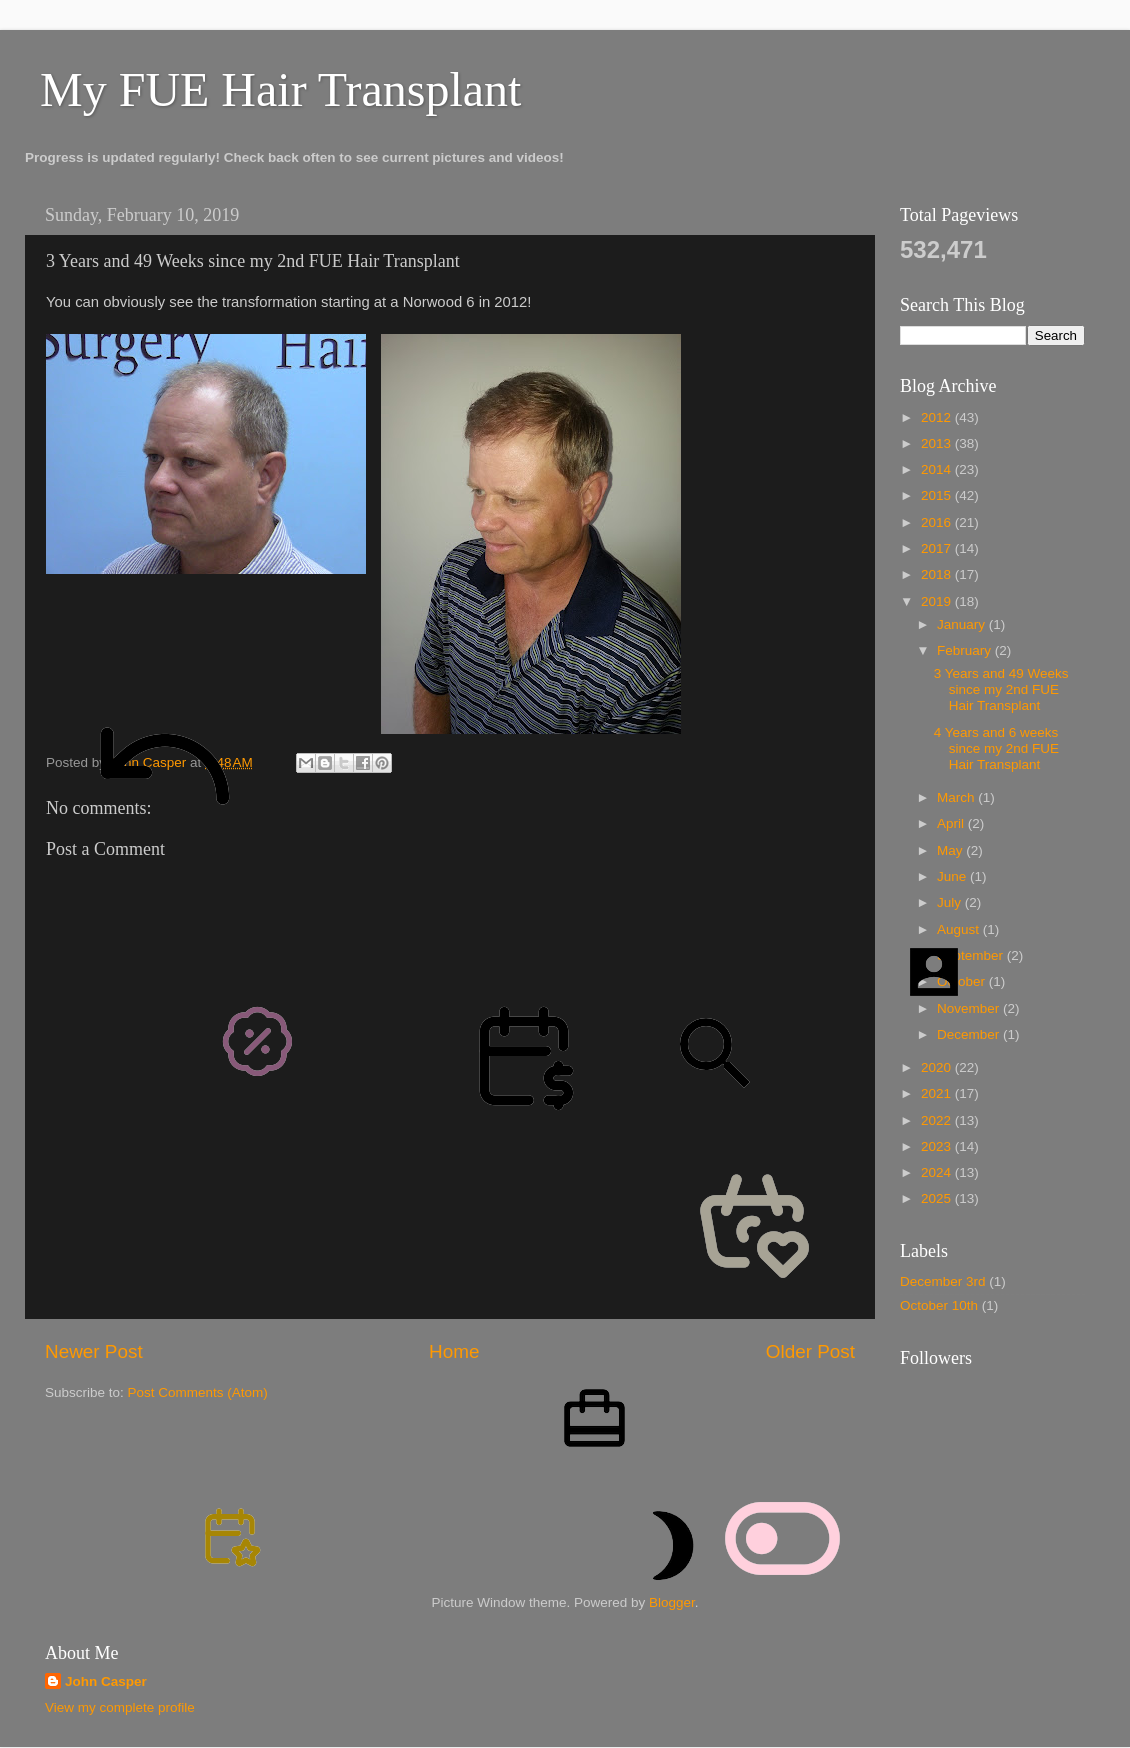 The height and width of the screenshot is (1748, 1130). I want to click on add item to favorites or wishlist, so click(752, 1221).